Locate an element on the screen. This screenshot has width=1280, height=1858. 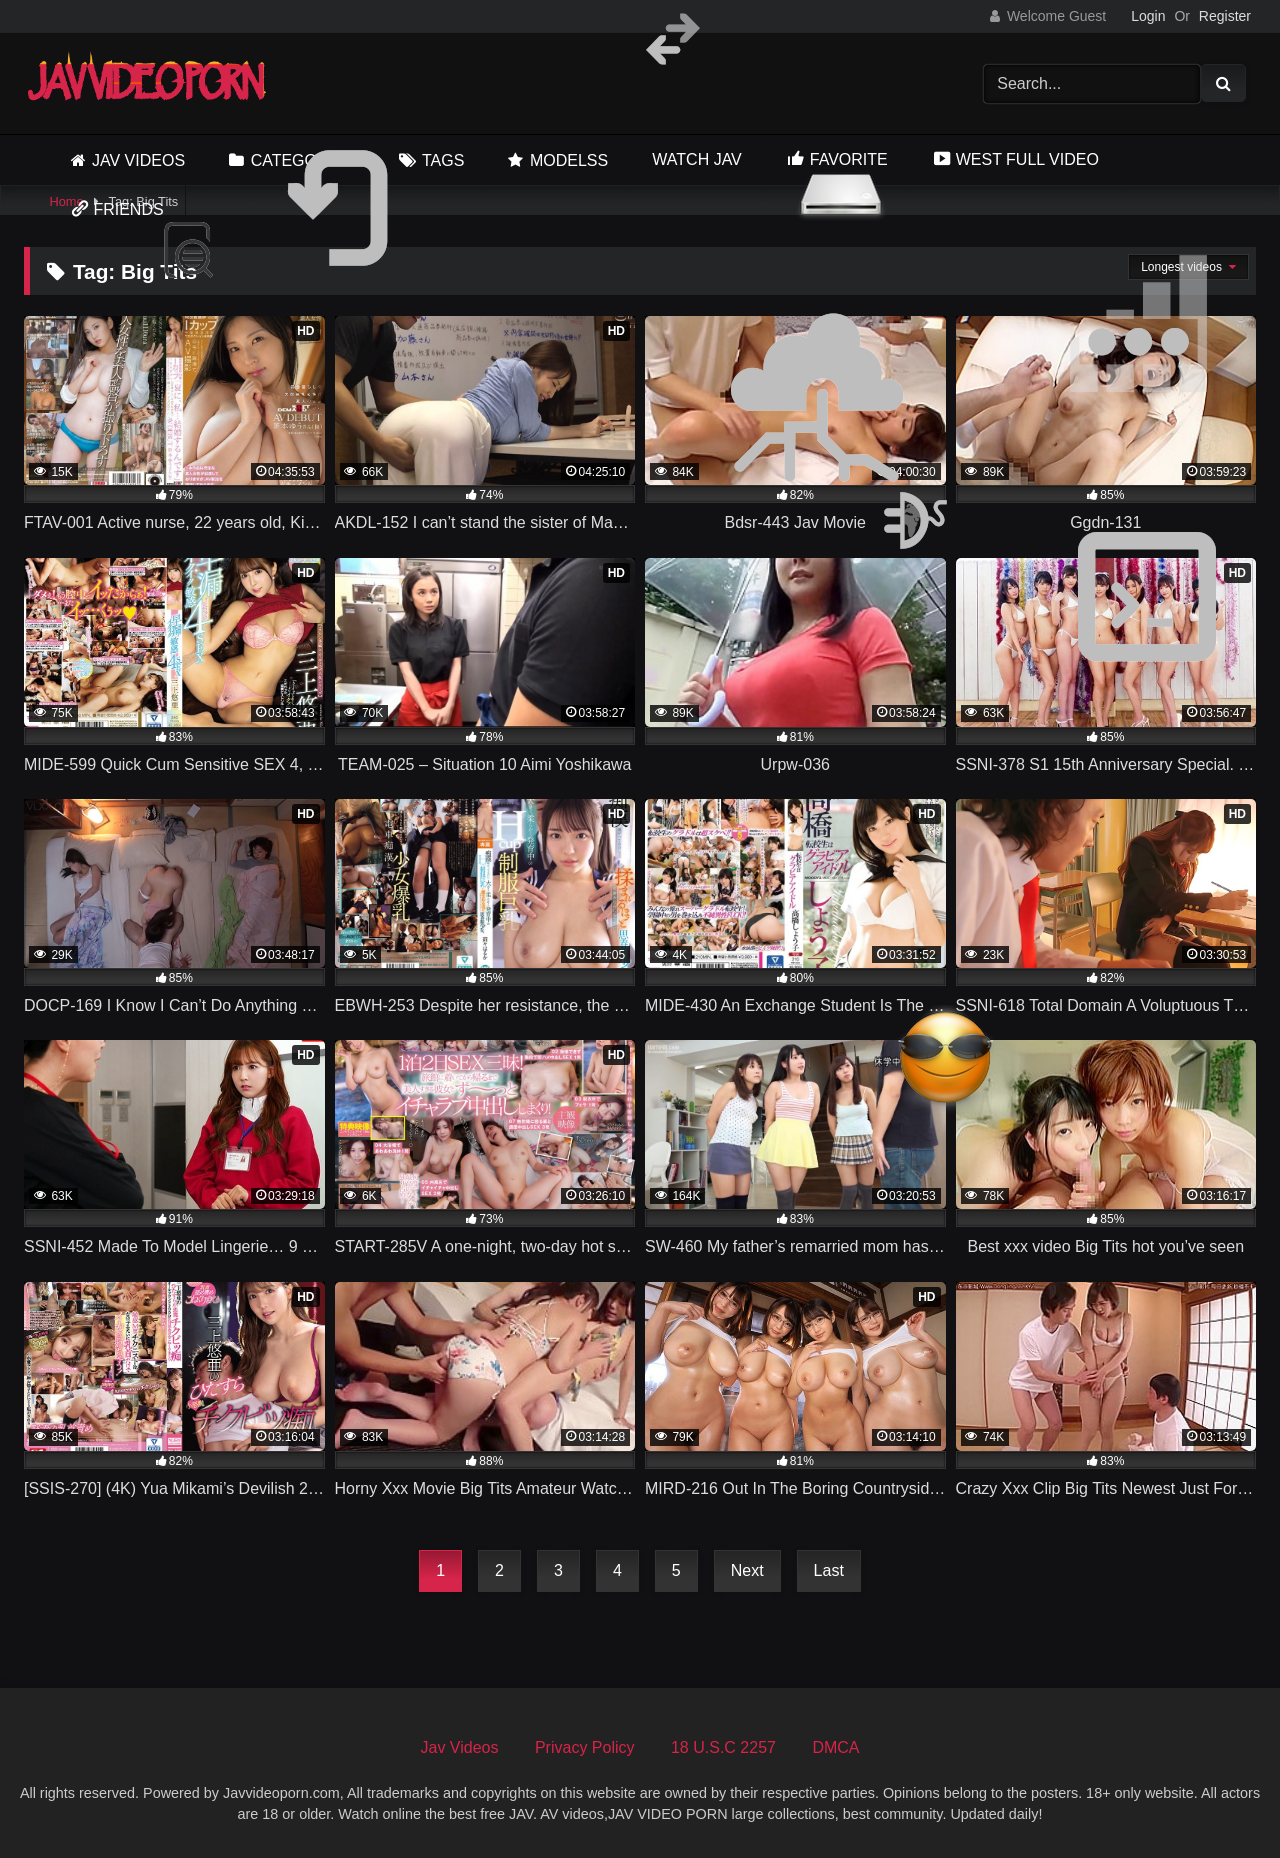
indicates network data being received is located at coordinates (673, 39).